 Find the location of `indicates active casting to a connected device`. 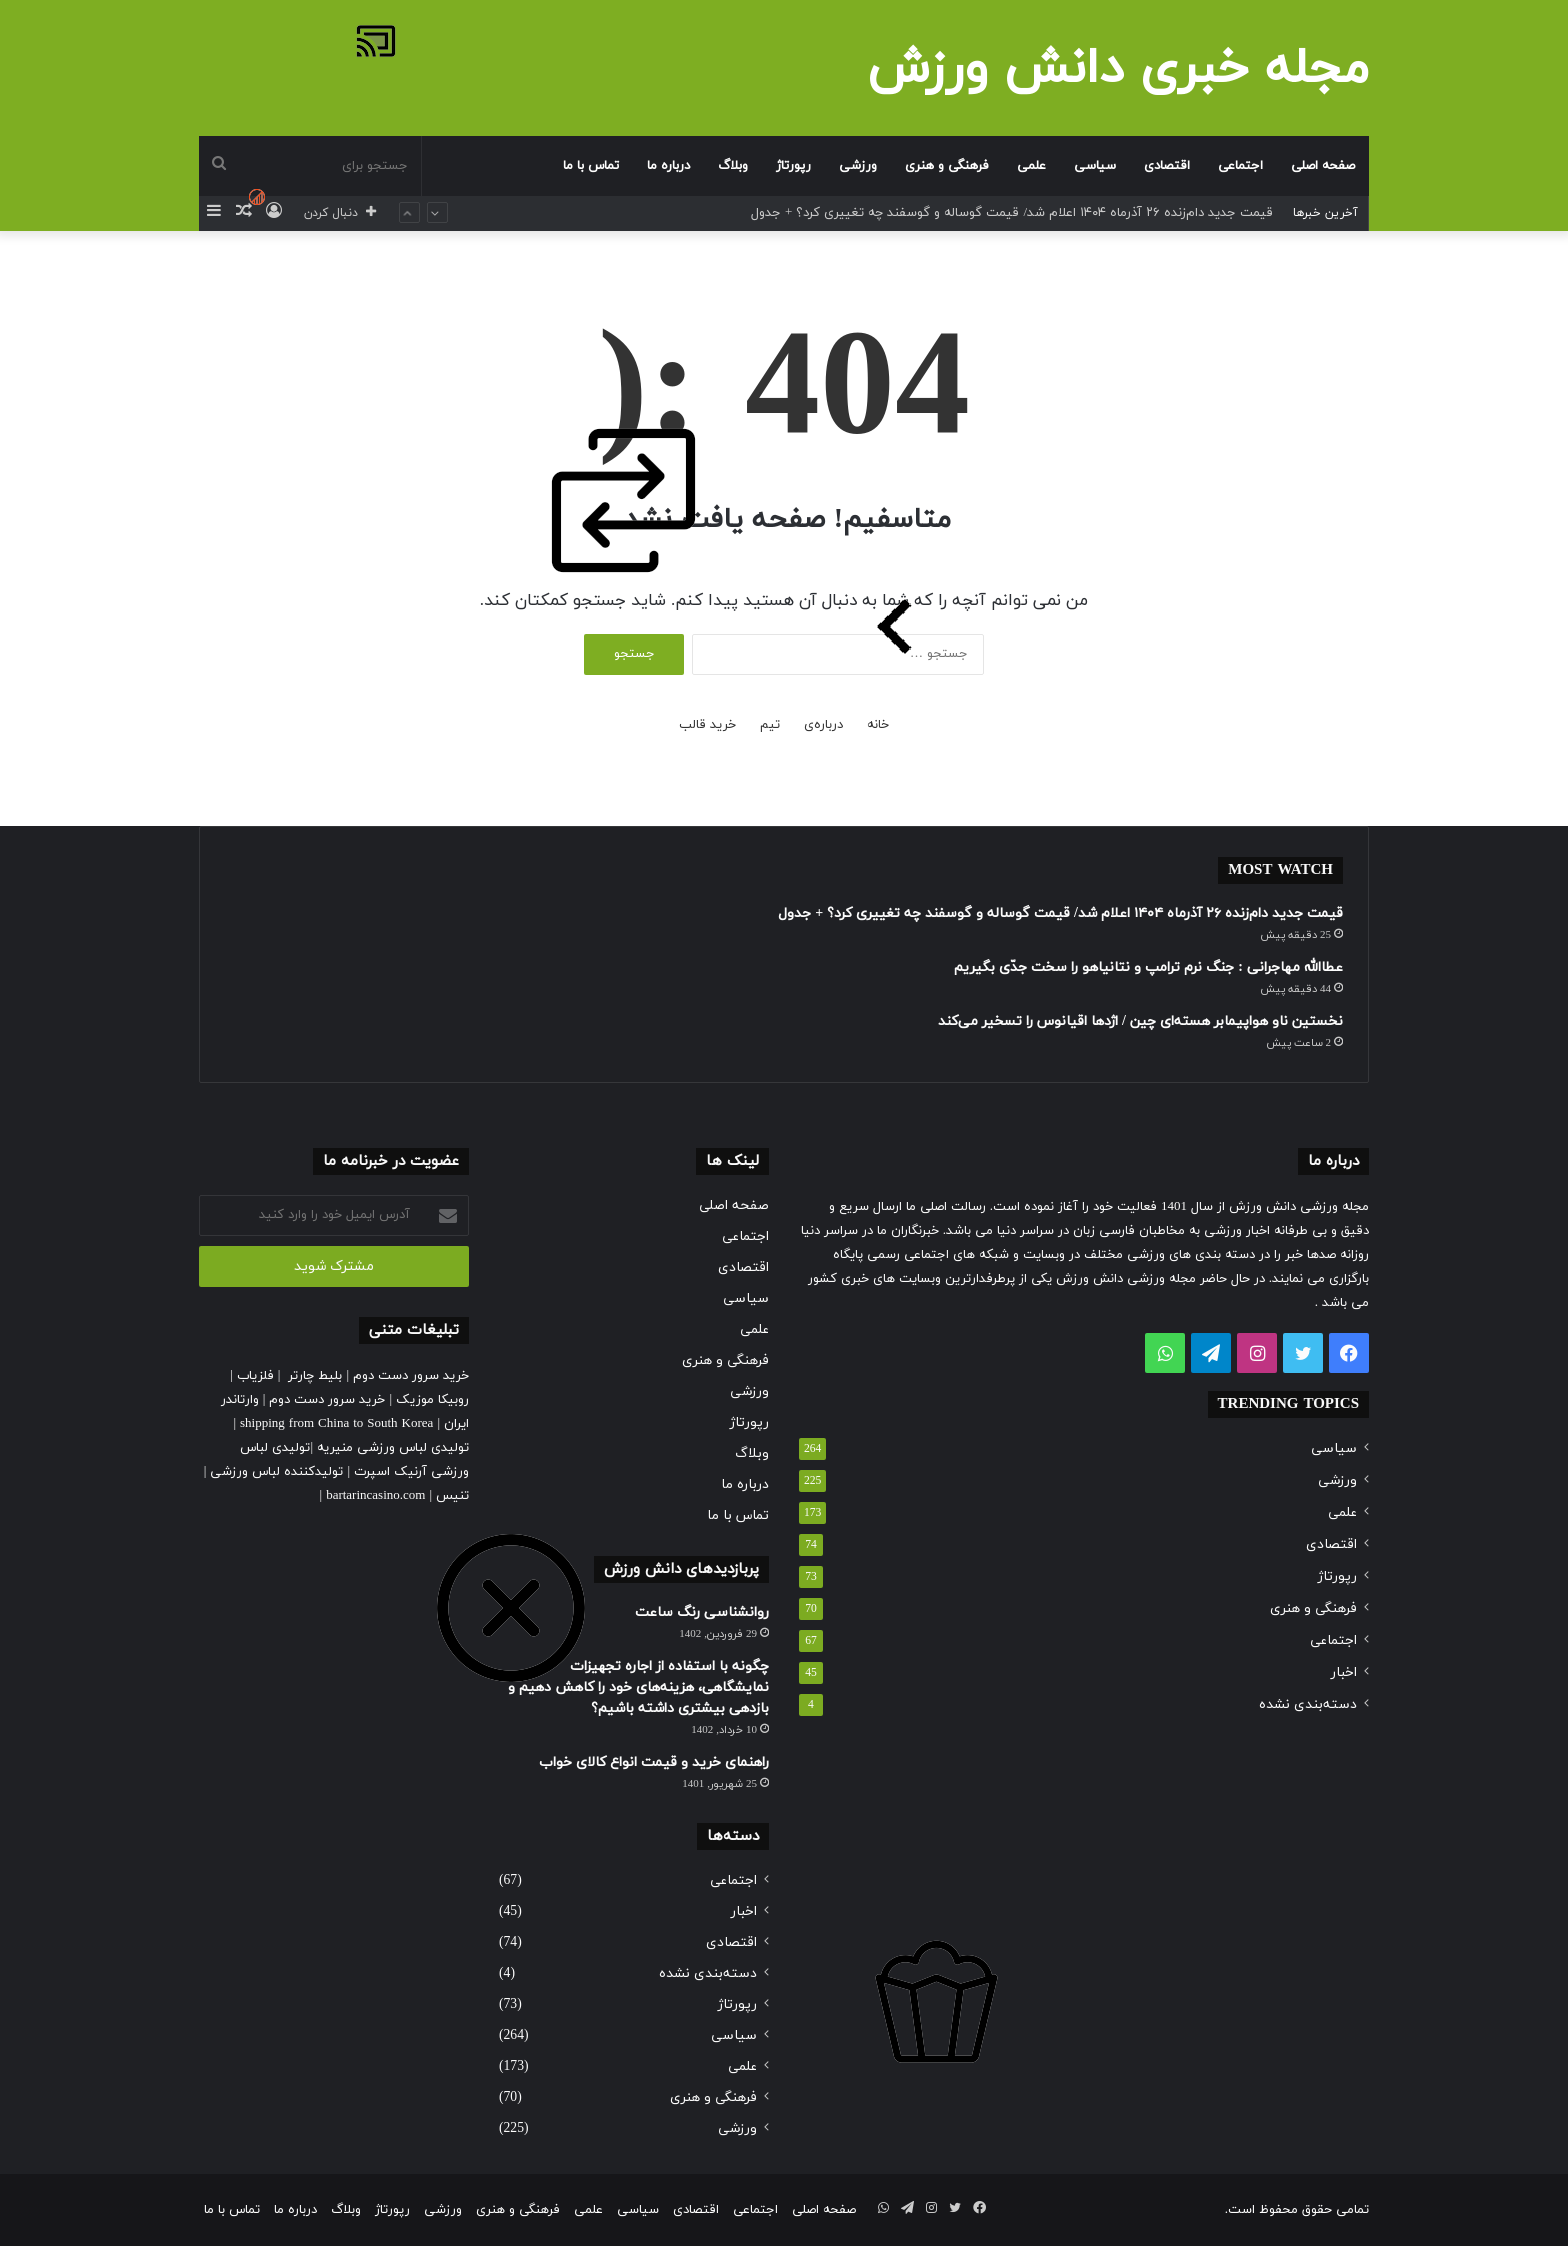

indicates active casting to a connected device is located at coordinates (376, 41).